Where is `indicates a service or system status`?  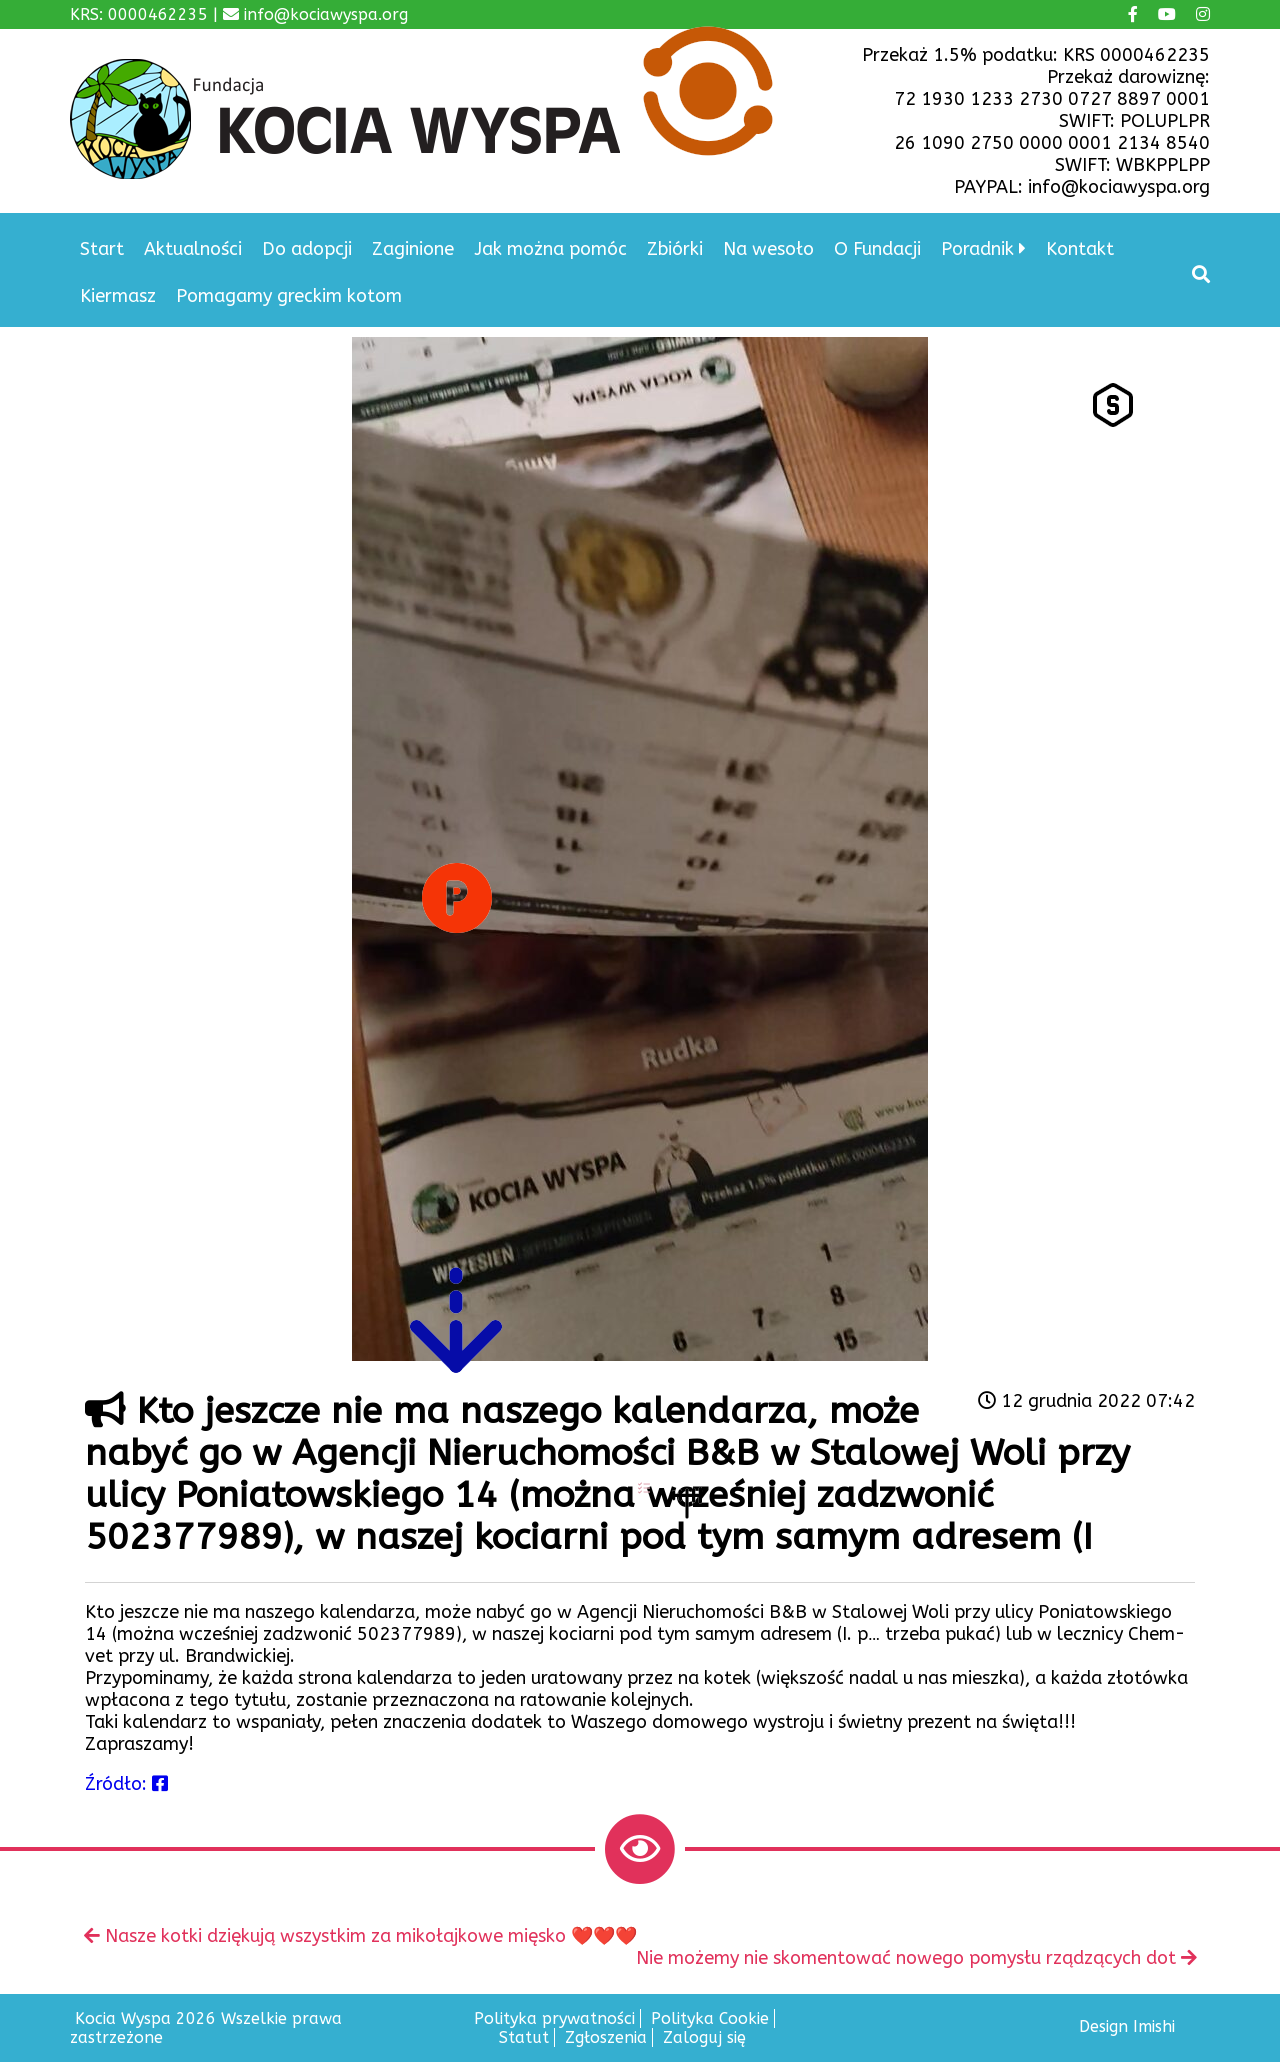 indicates a service or system status is located at coordinates (1113, 405).